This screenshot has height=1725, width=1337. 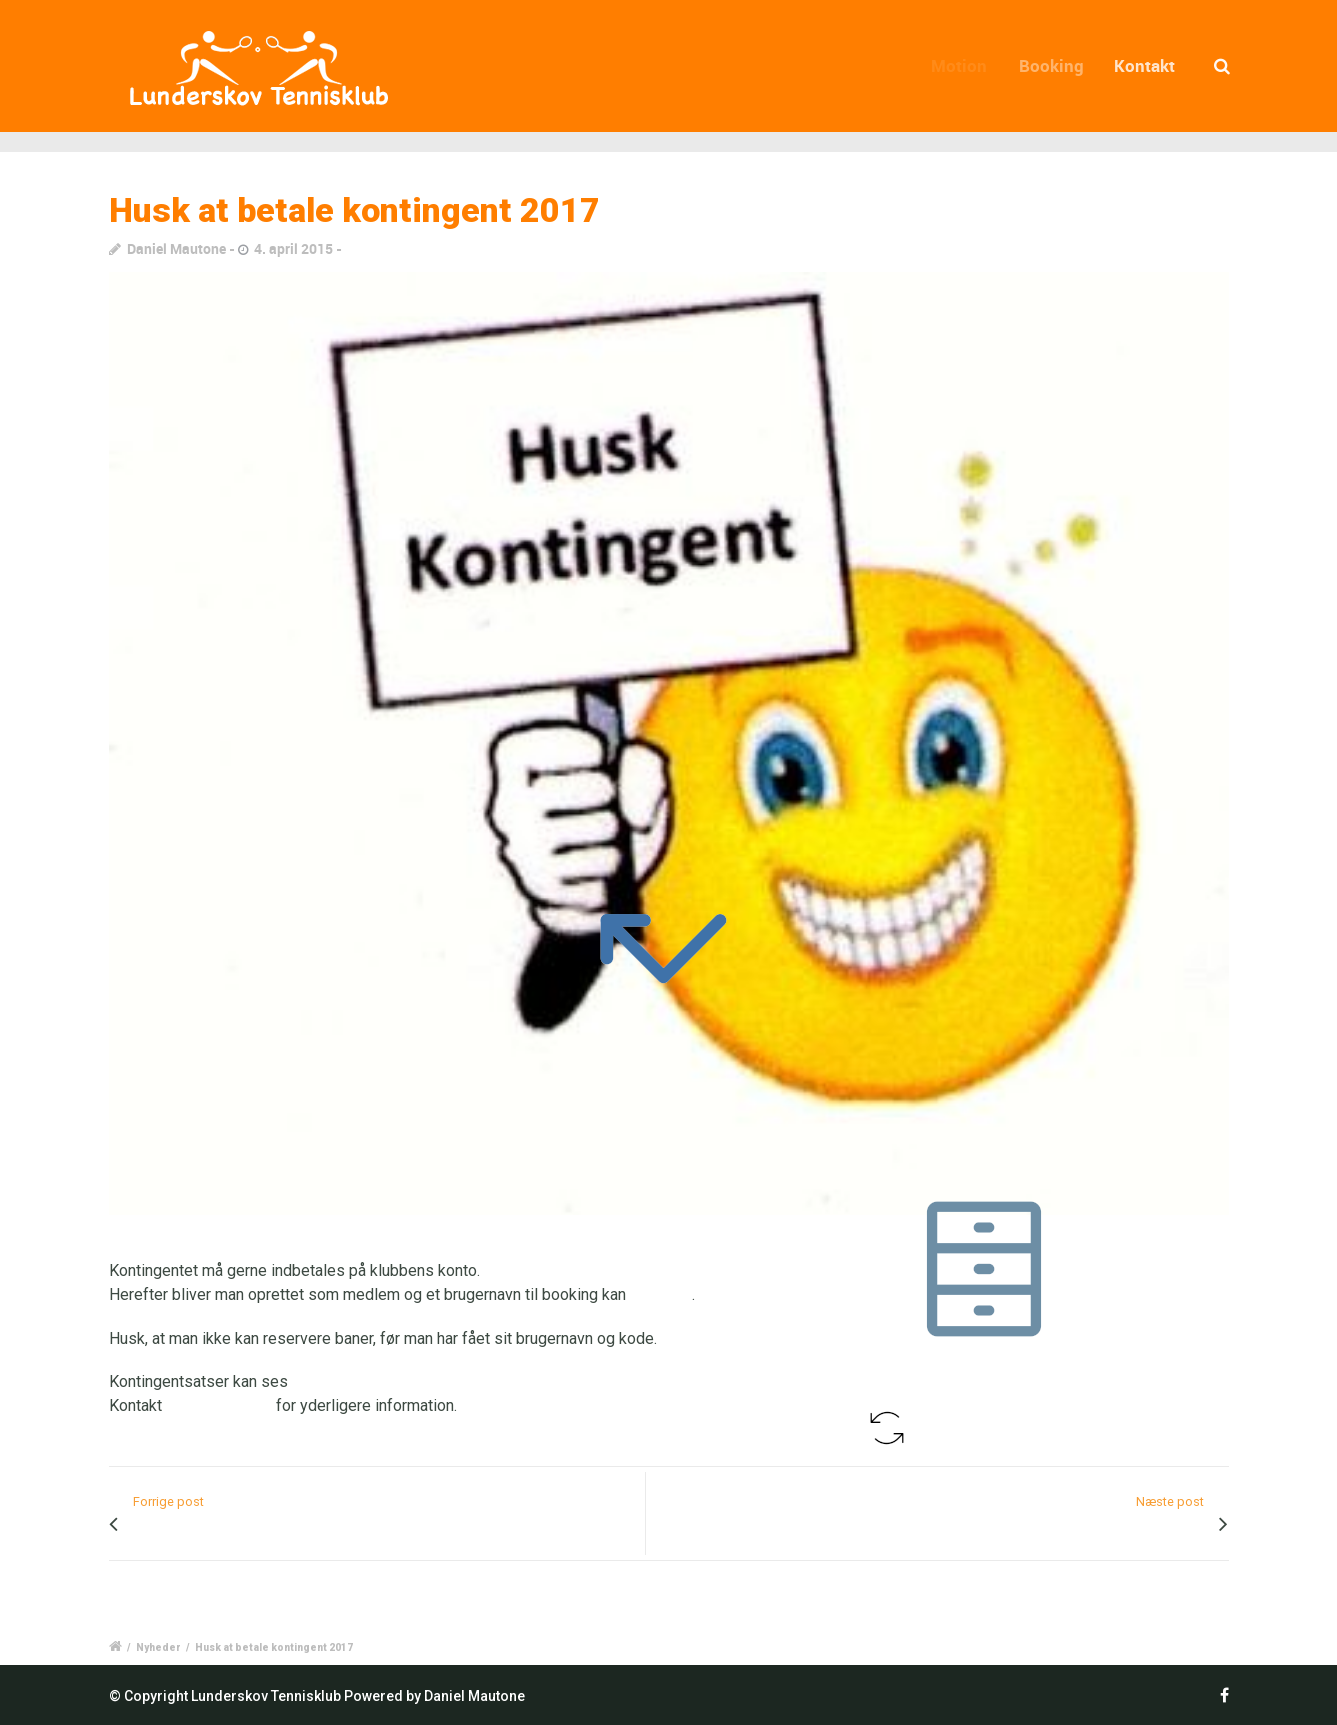 I want to click on go back or return to previous step, so click(x=663, y=945).